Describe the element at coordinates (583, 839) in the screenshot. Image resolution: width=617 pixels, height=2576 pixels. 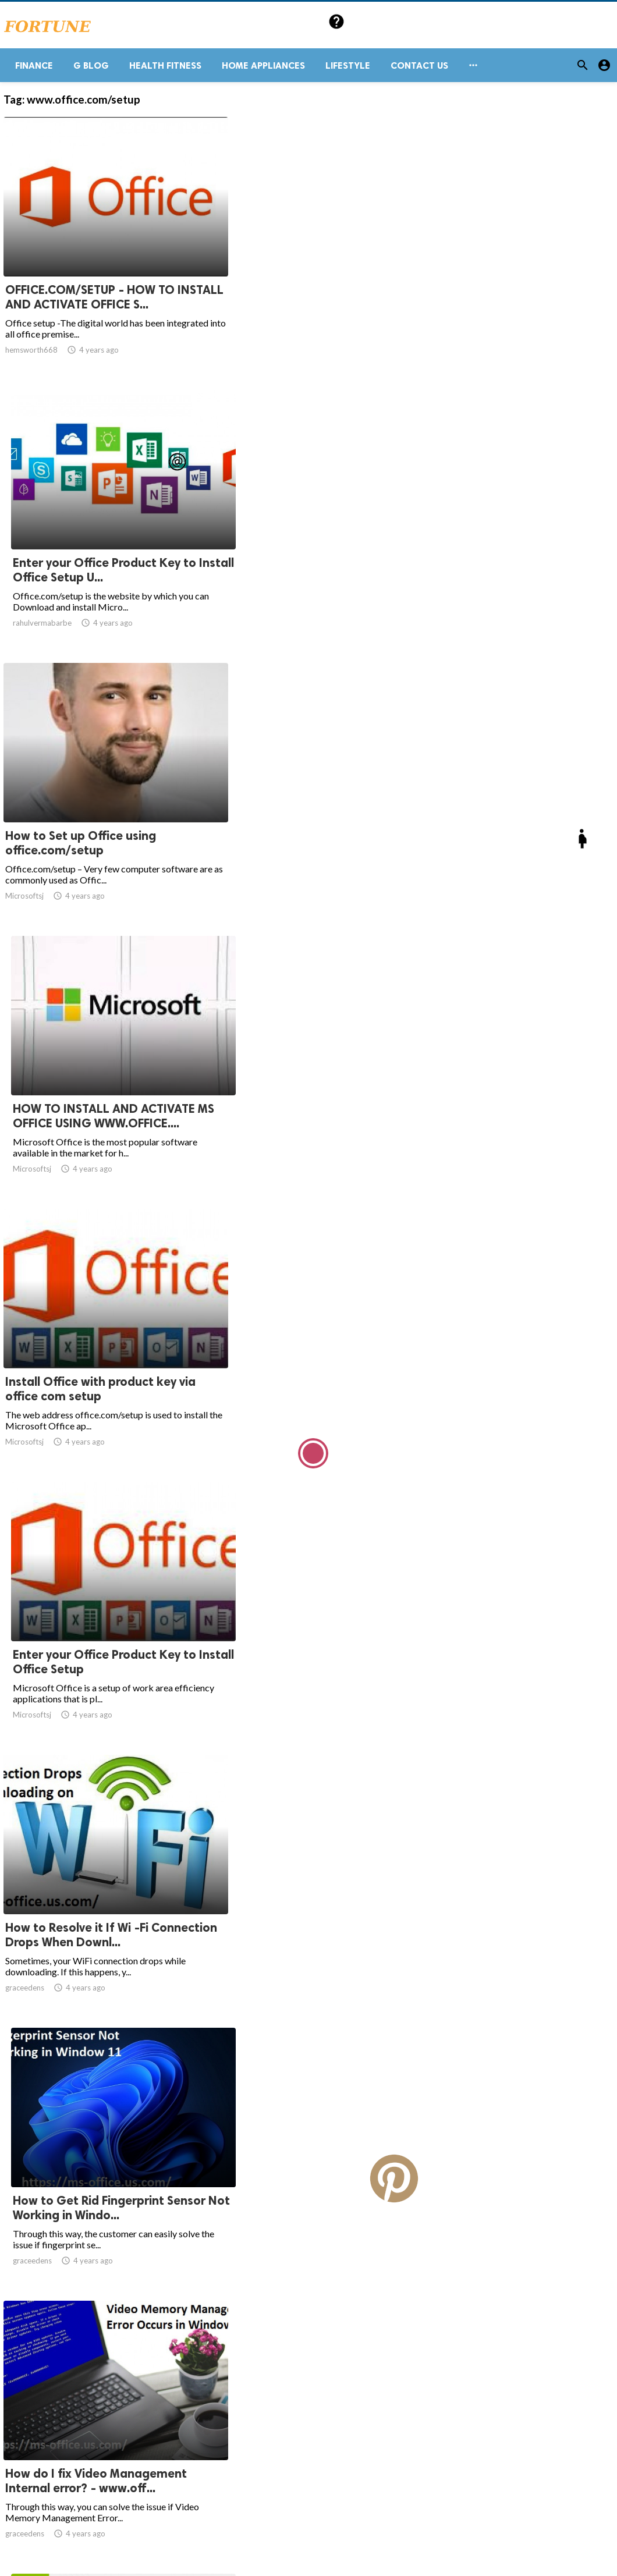
I see `indicates pregnancy-related features or services` at that location.